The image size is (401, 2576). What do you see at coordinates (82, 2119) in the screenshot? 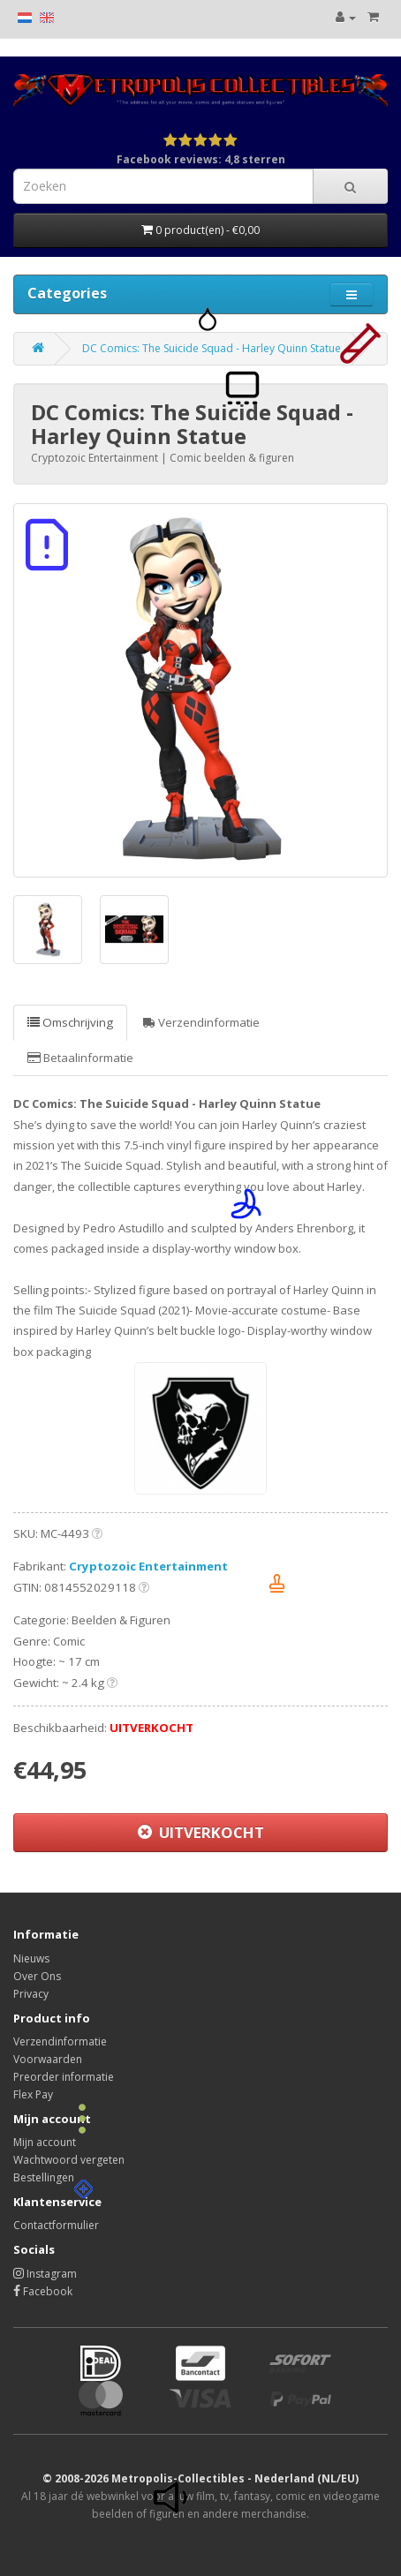
I see `open more options menu` at bounding box center [82, 2119].